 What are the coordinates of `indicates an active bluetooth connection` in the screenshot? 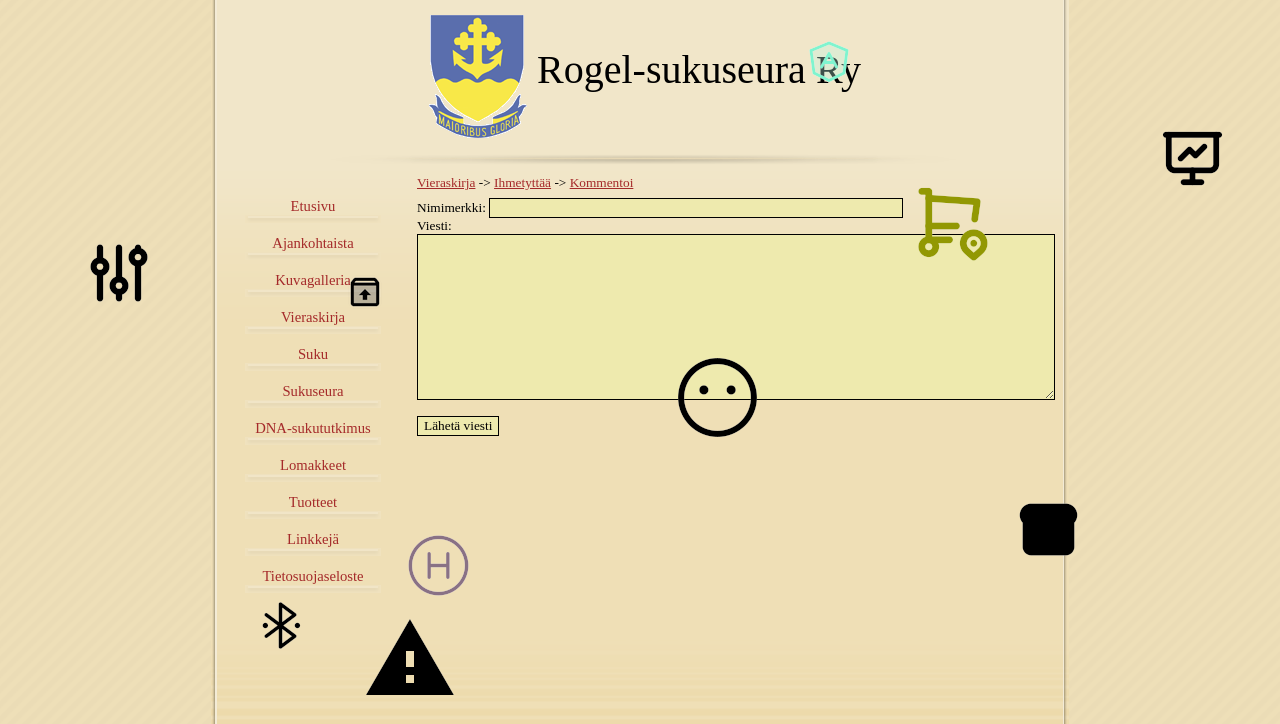 It's located at (280, 625).